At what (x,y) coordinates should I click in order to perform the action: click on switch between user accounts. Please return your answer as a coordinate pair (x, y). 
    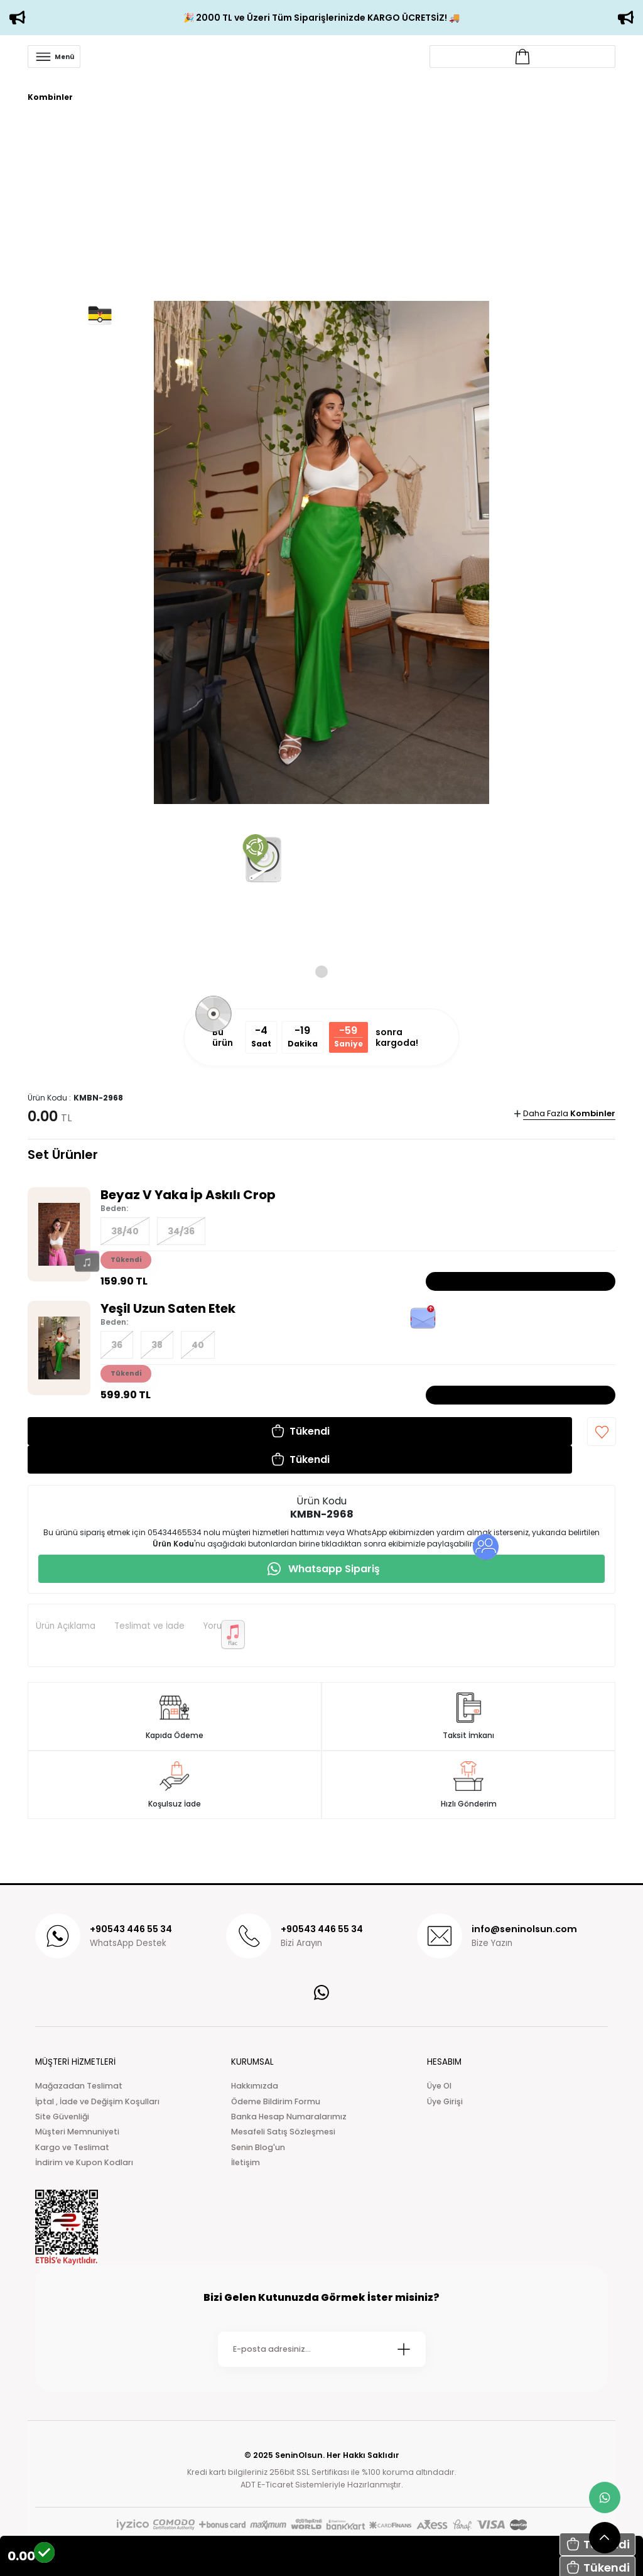
    Looking at the image, I should click on (485, 1546).